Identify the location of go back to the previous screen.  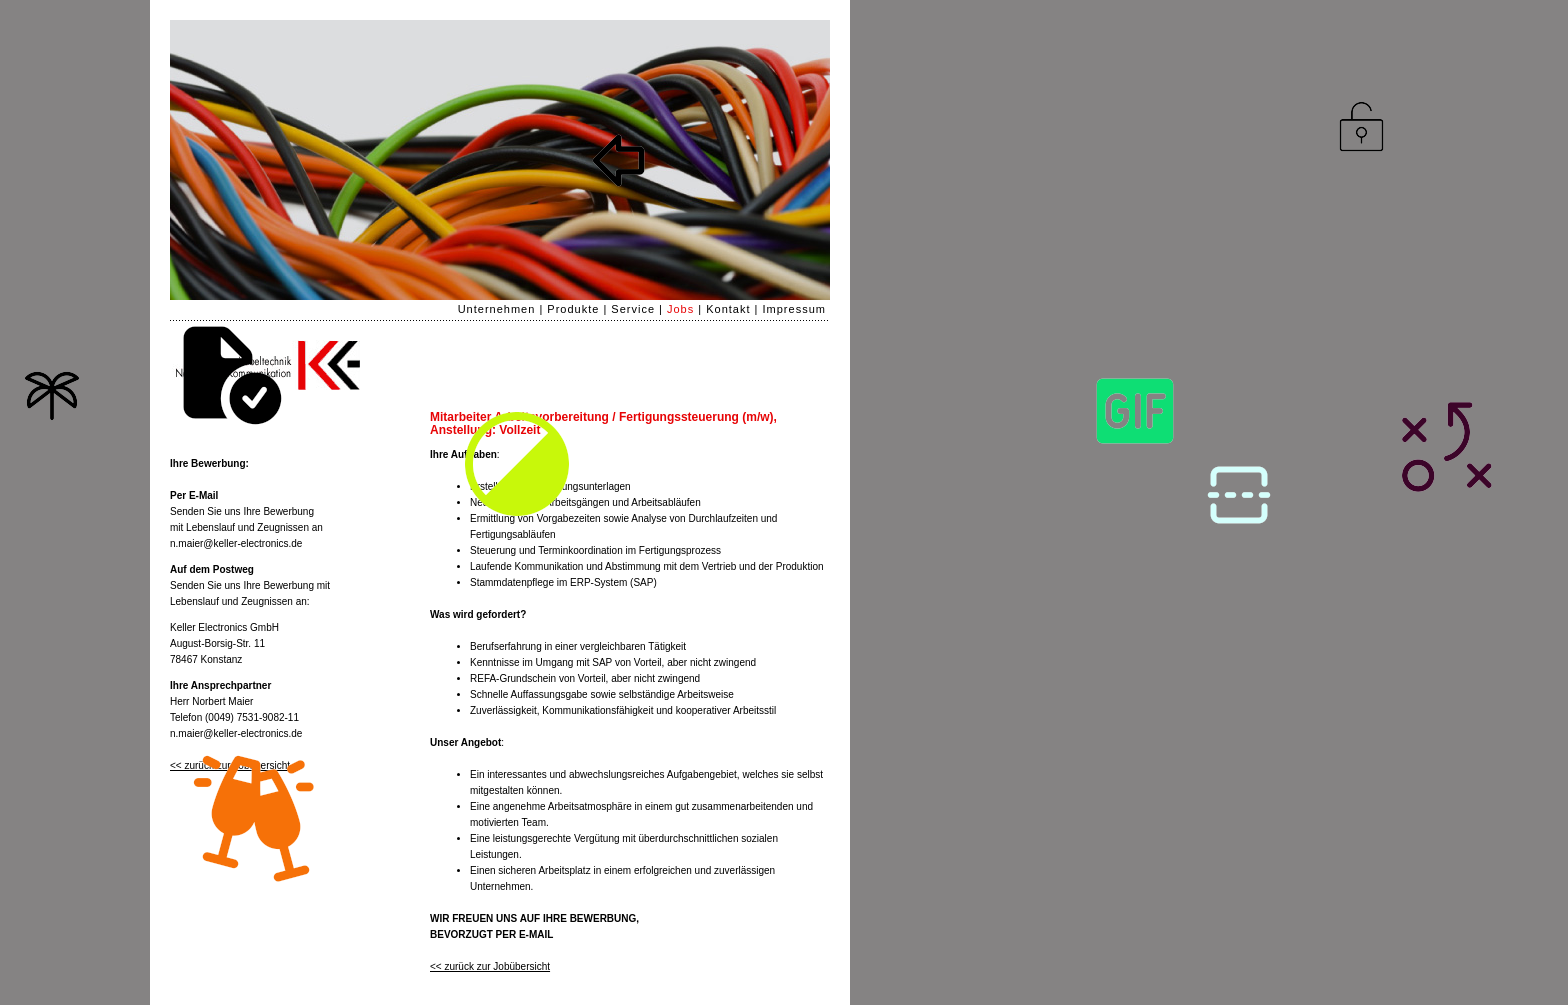
(620, 160).